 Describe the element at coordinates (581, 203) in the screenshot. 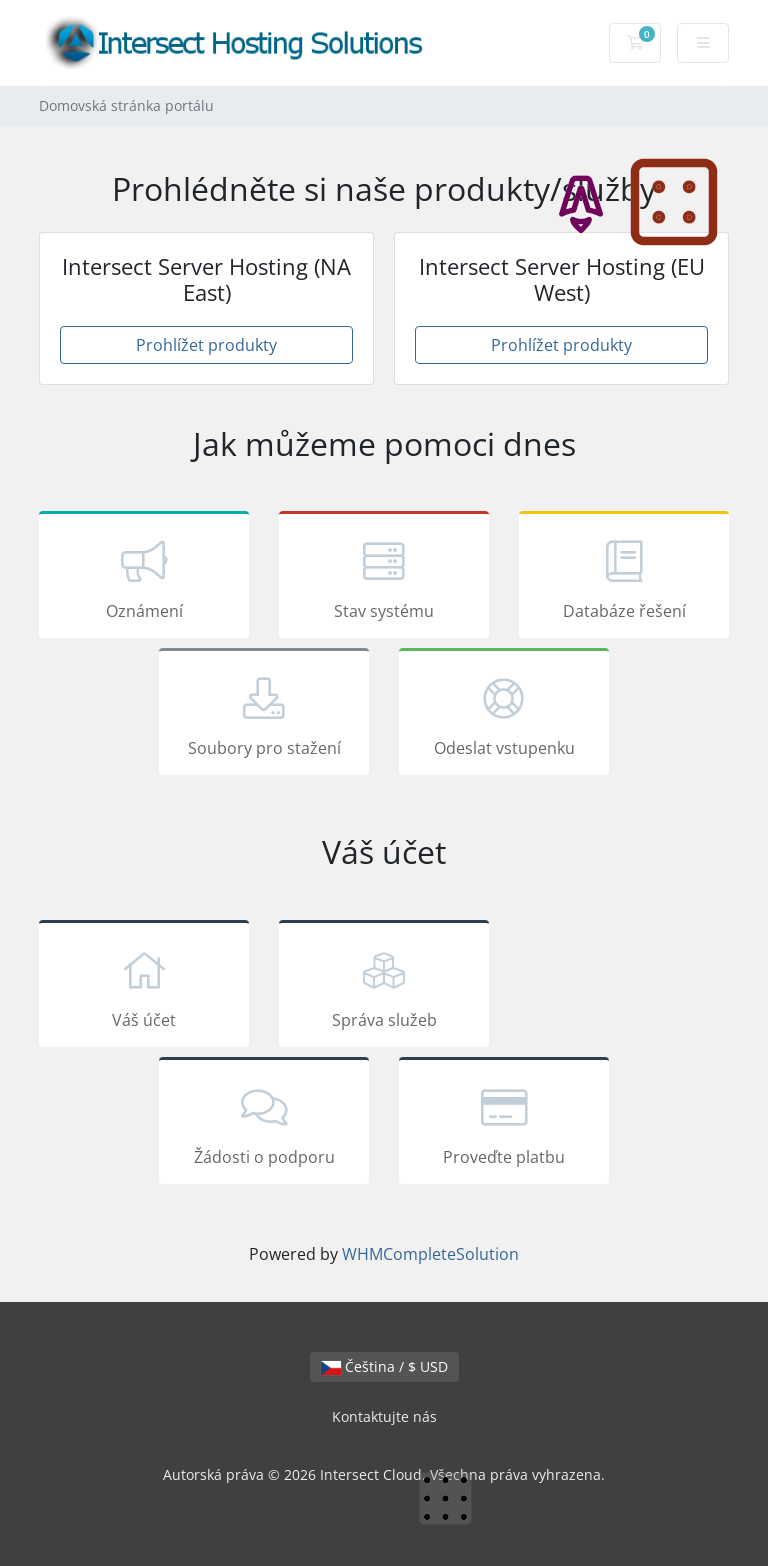

I see `astro framework logo` at that location.